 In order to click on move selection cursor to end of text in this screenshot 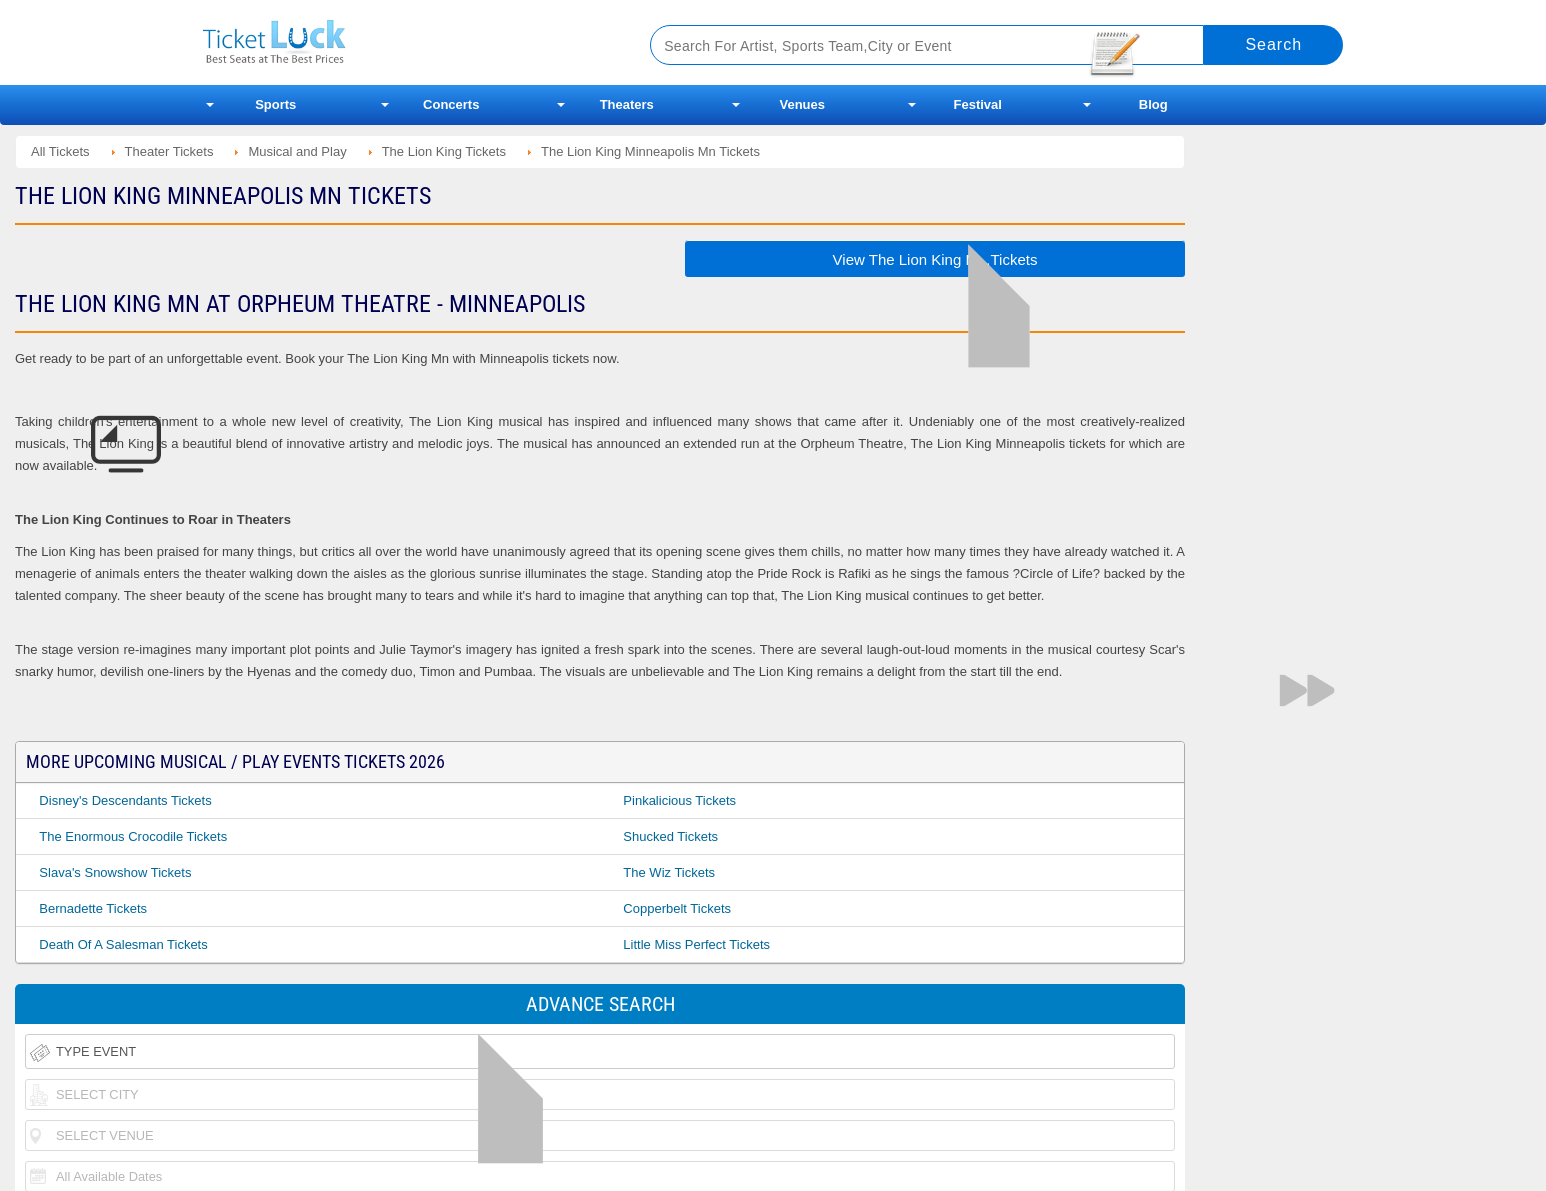, I will do `click(510, 1098)`.